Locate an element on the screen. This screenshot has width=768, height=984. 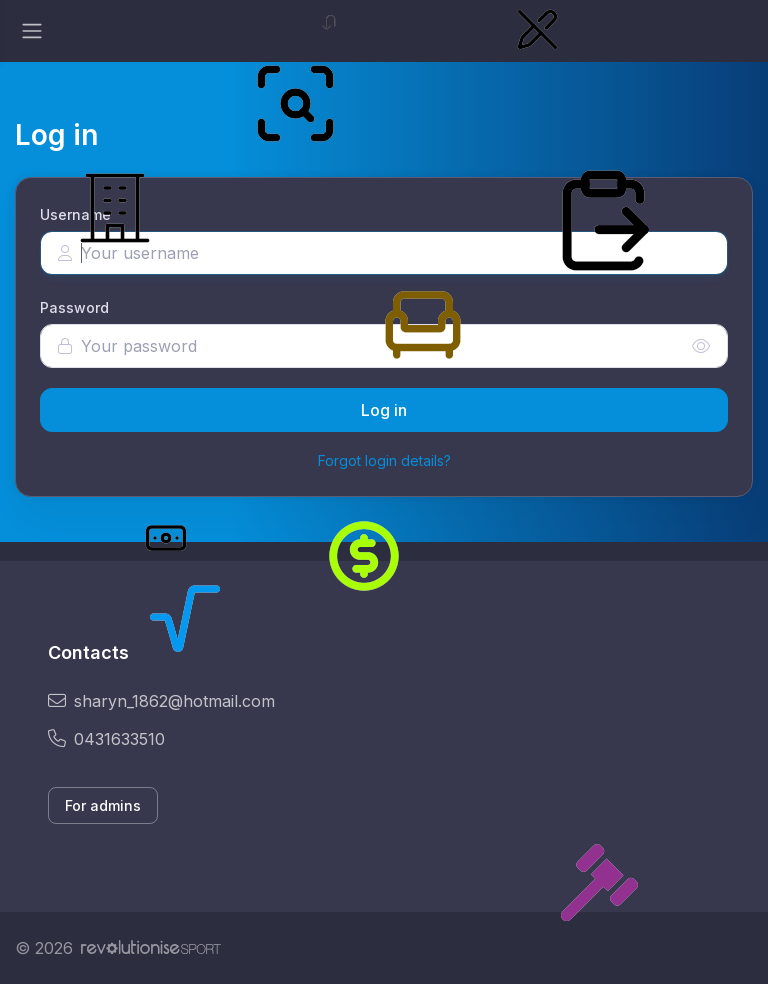
browse furniture or home decor items is located at coordinates (423, 325).